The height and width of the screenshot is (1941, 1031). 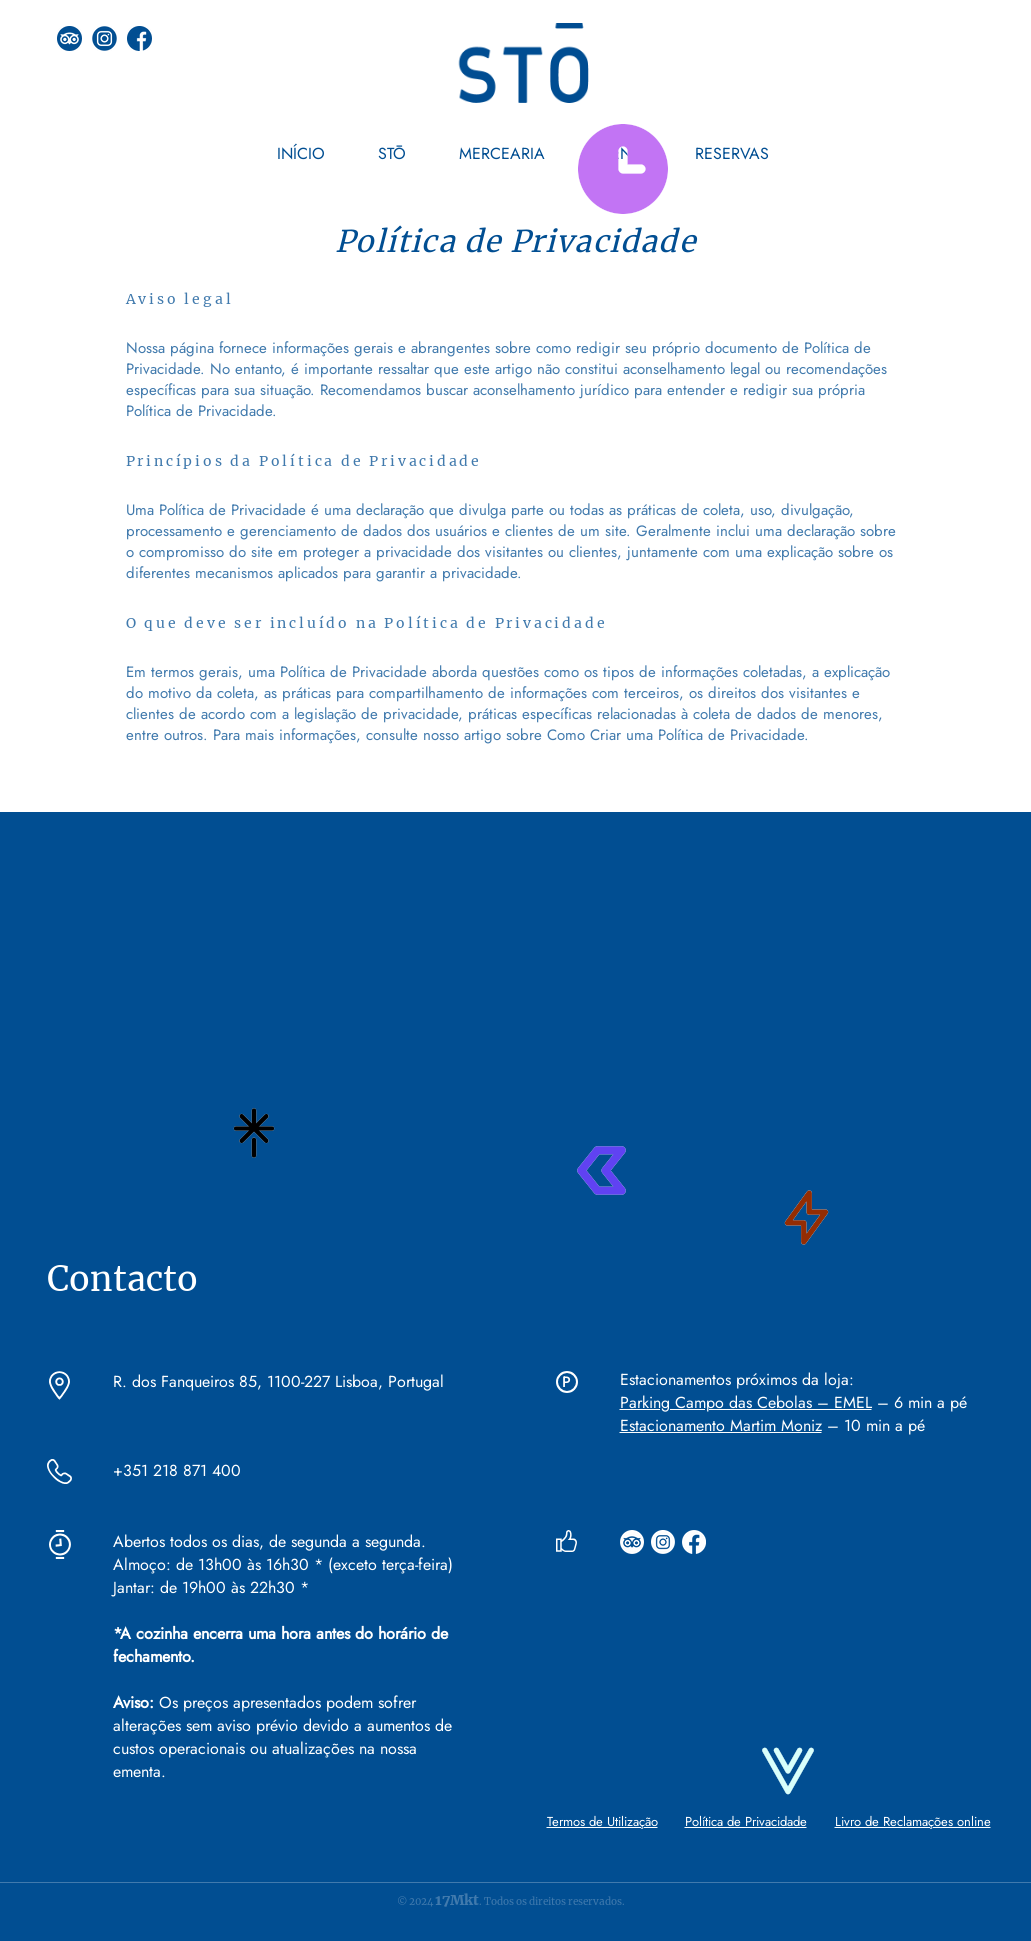 I want to click on navigate to previous item, so click(x=601, y=1170).